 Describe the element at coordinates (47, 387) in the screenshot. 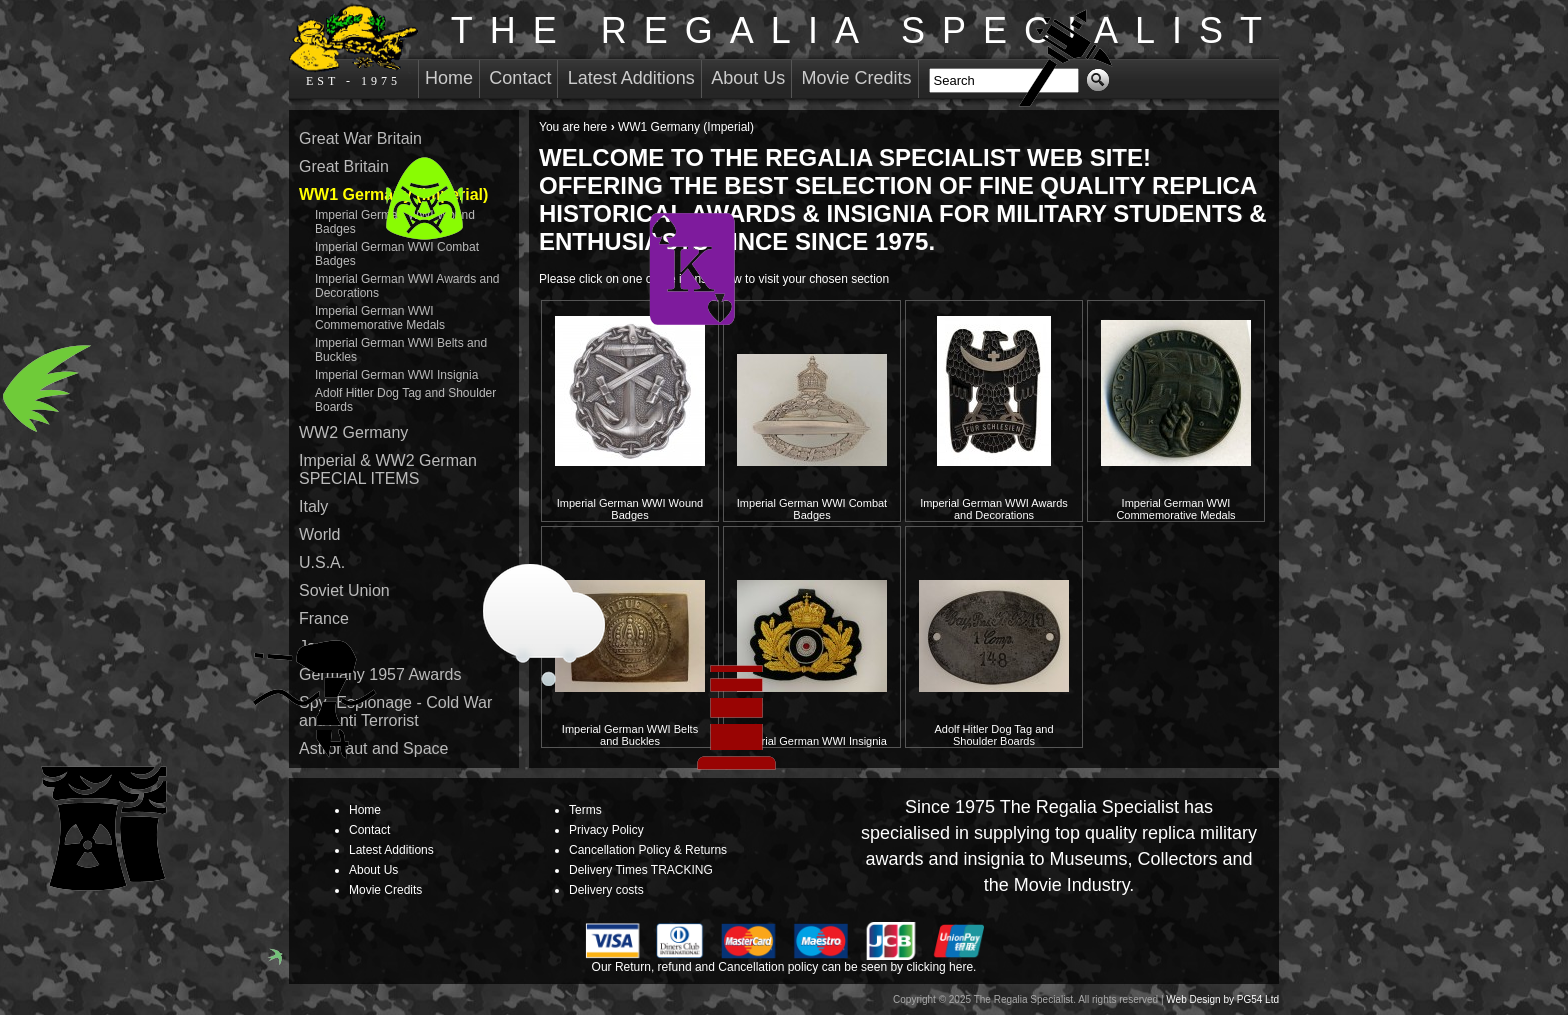

I see `indicates a flying or aerial ability in a game` at that location.